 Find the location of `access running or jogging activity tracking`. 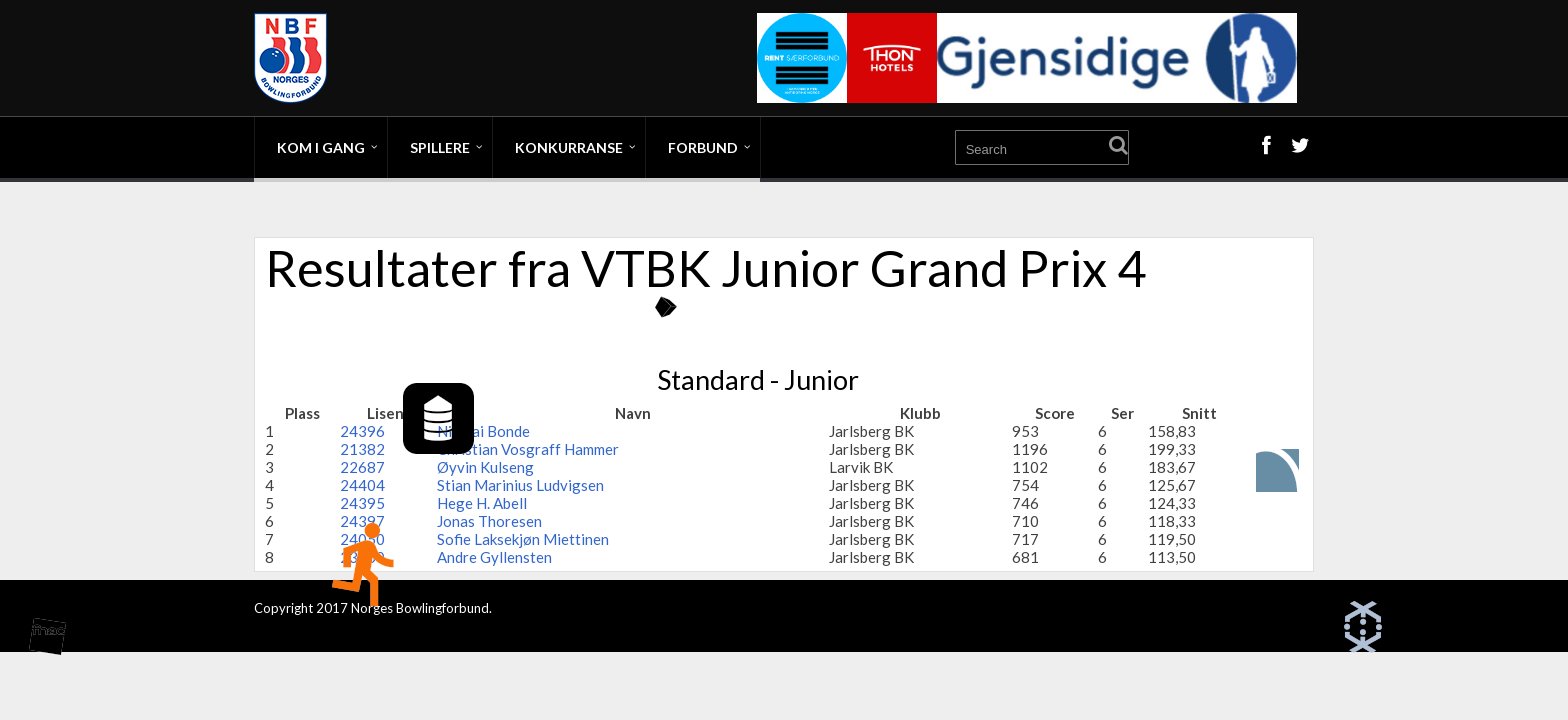

access running or jogging activity tracking is located at coordinates (366, 563).